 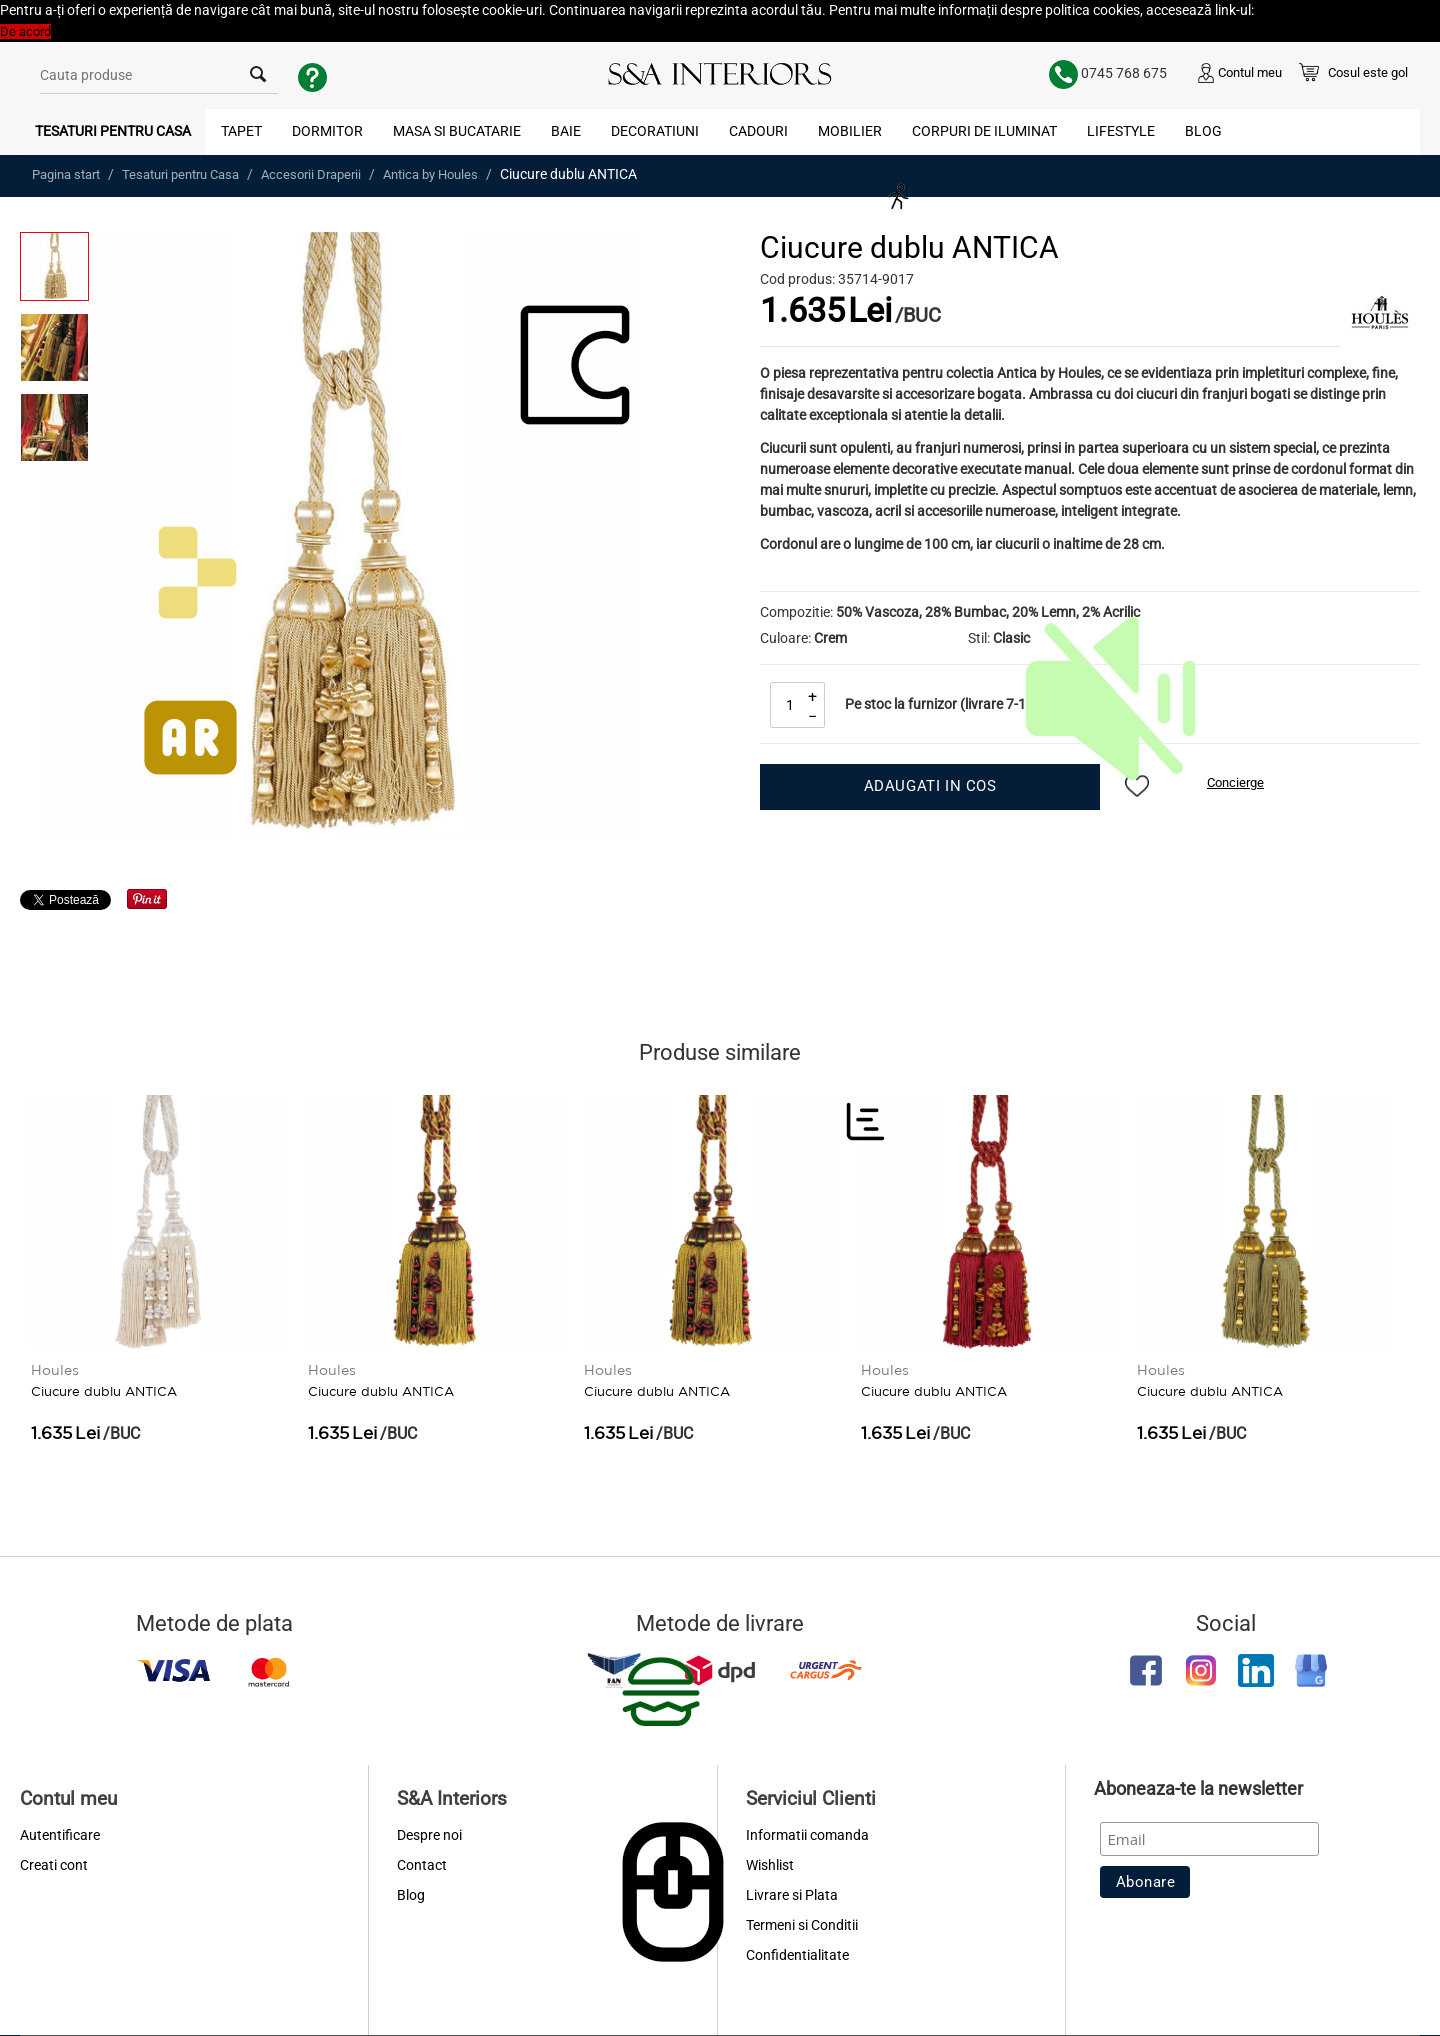 I want to click on open replit coding environment, so click(x=190, y=572).